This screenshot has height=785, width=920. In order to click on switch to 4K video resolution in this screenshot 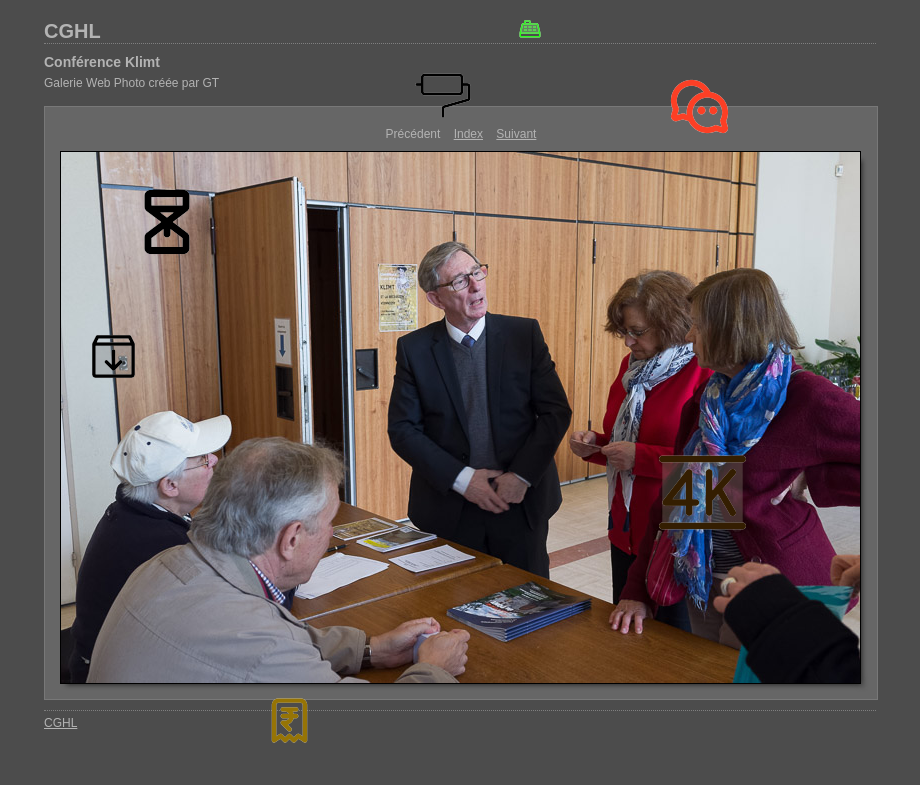, I will do `click(702, 492)`.